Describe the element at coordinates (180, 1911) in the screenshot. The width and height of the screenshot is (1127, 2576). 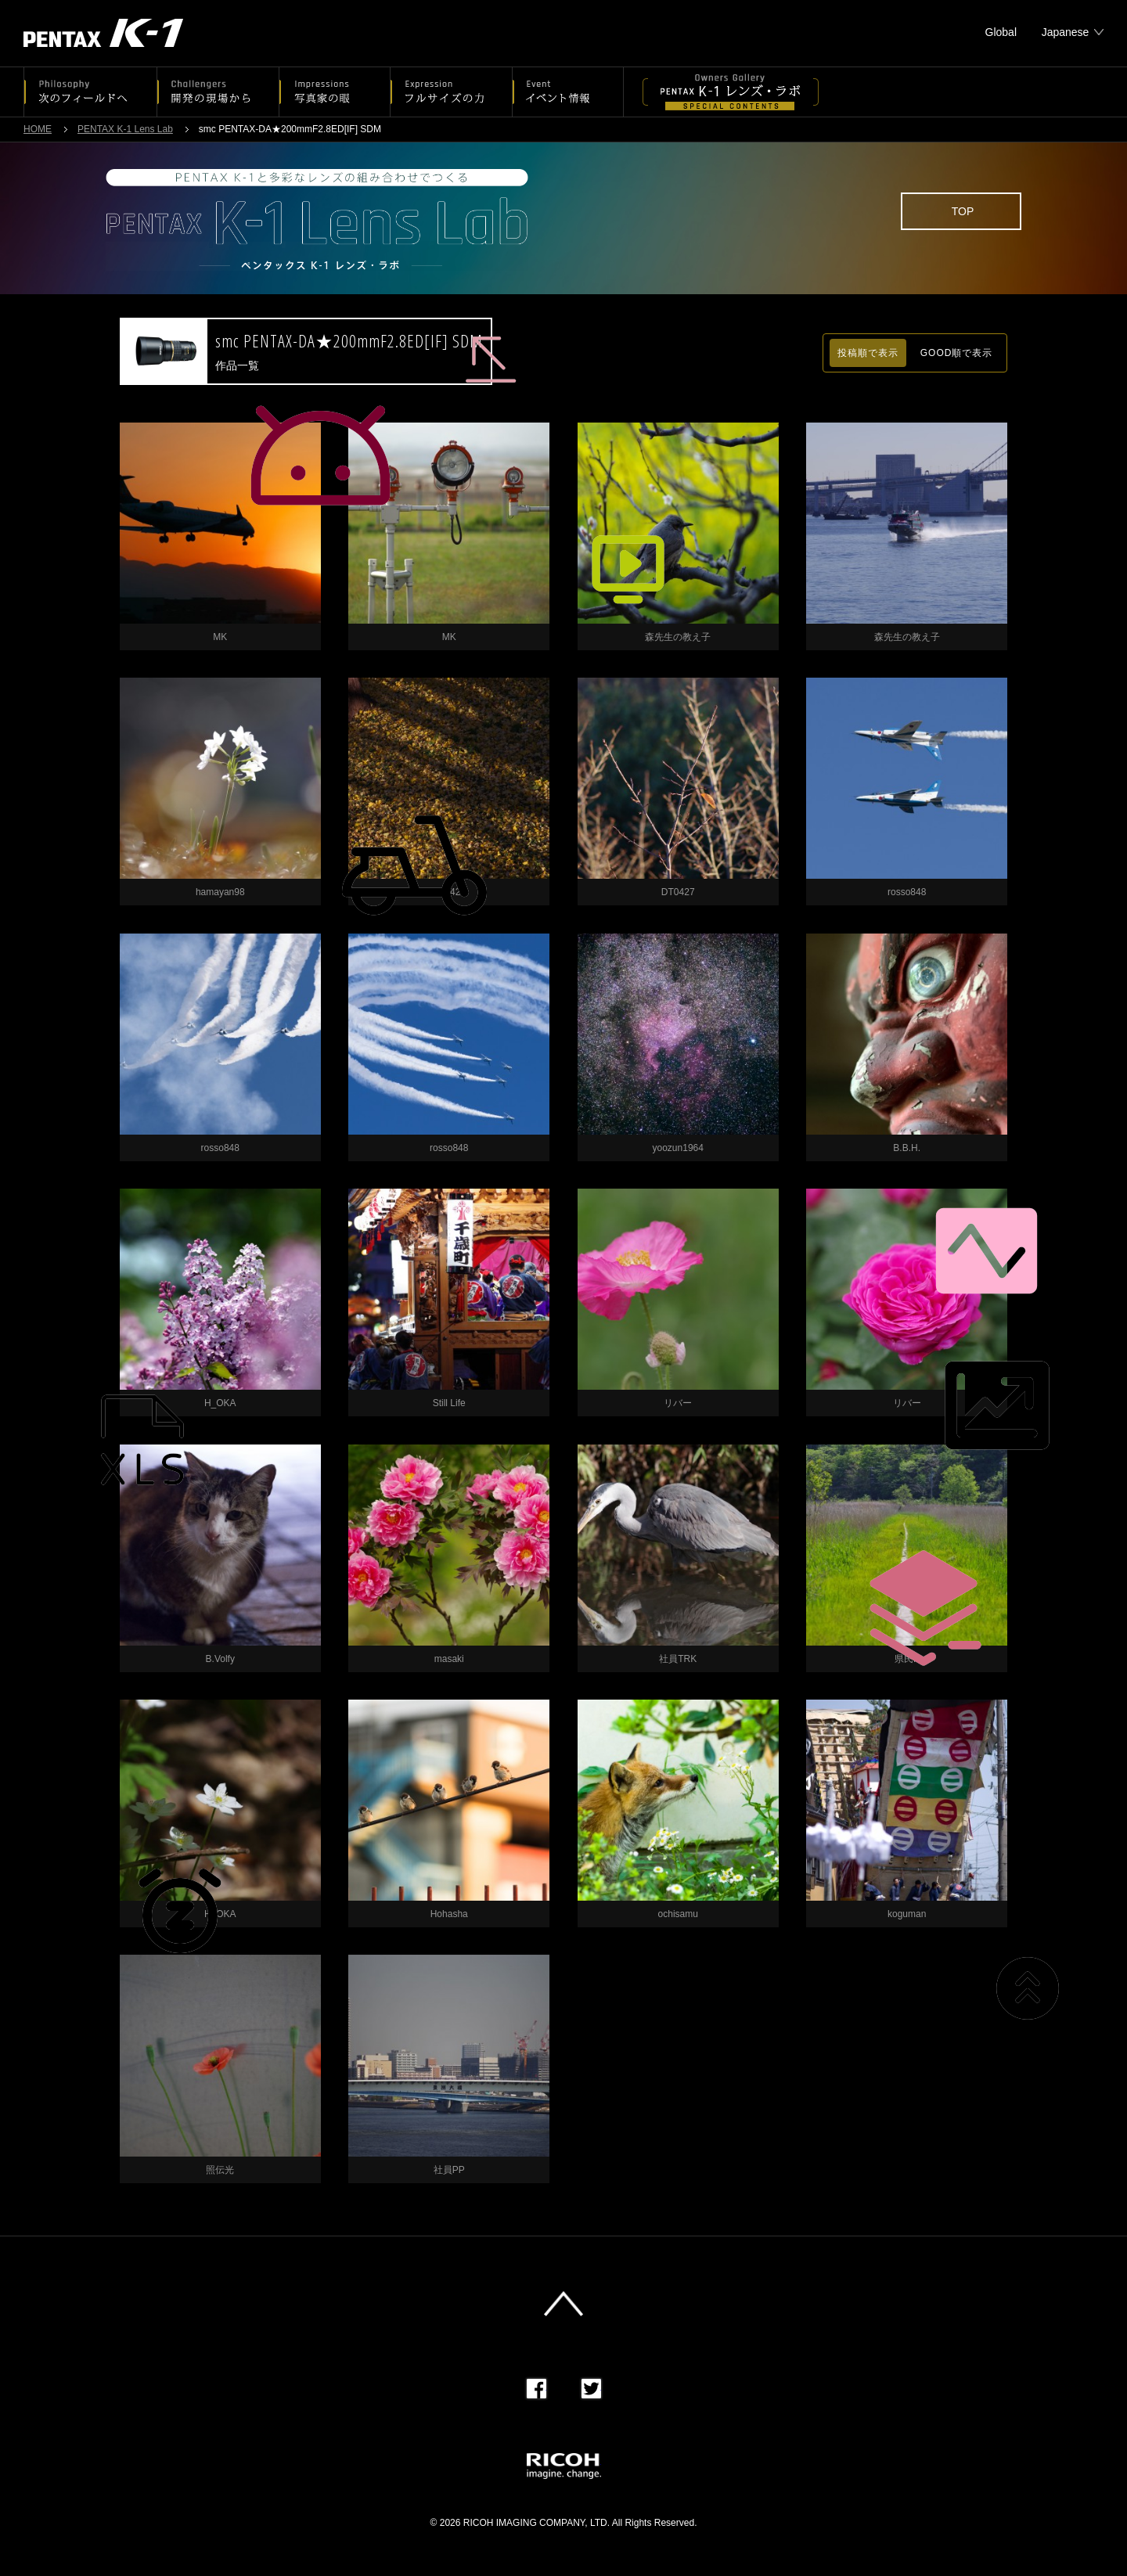
I see `snooze an active alarm` at that location.